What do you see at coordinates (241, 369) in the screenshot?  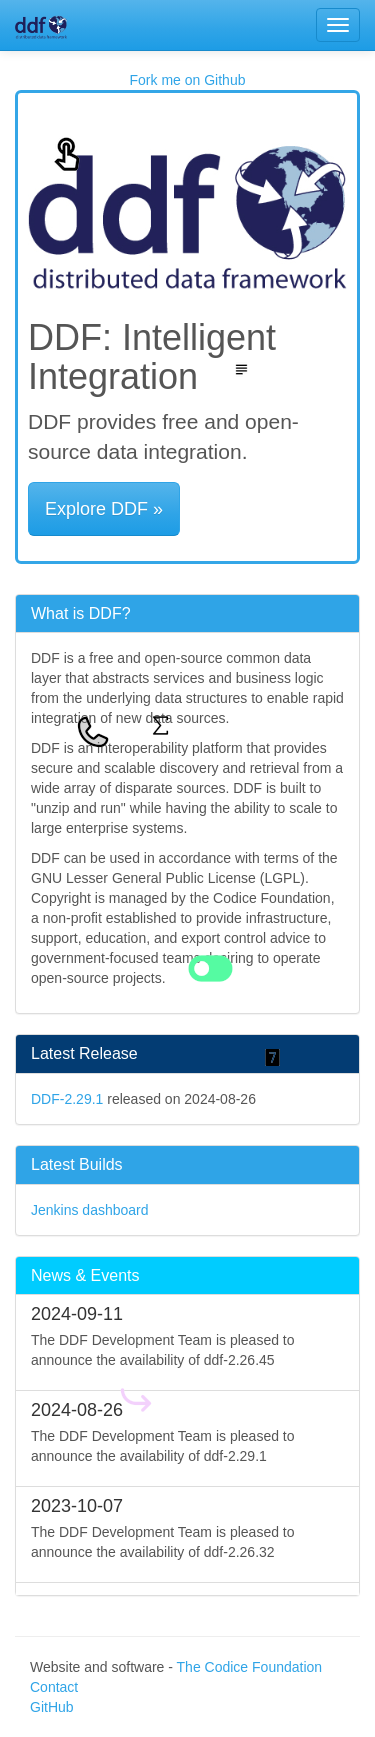 I see `view document subject or content summary` at bounding box center [241, 369].